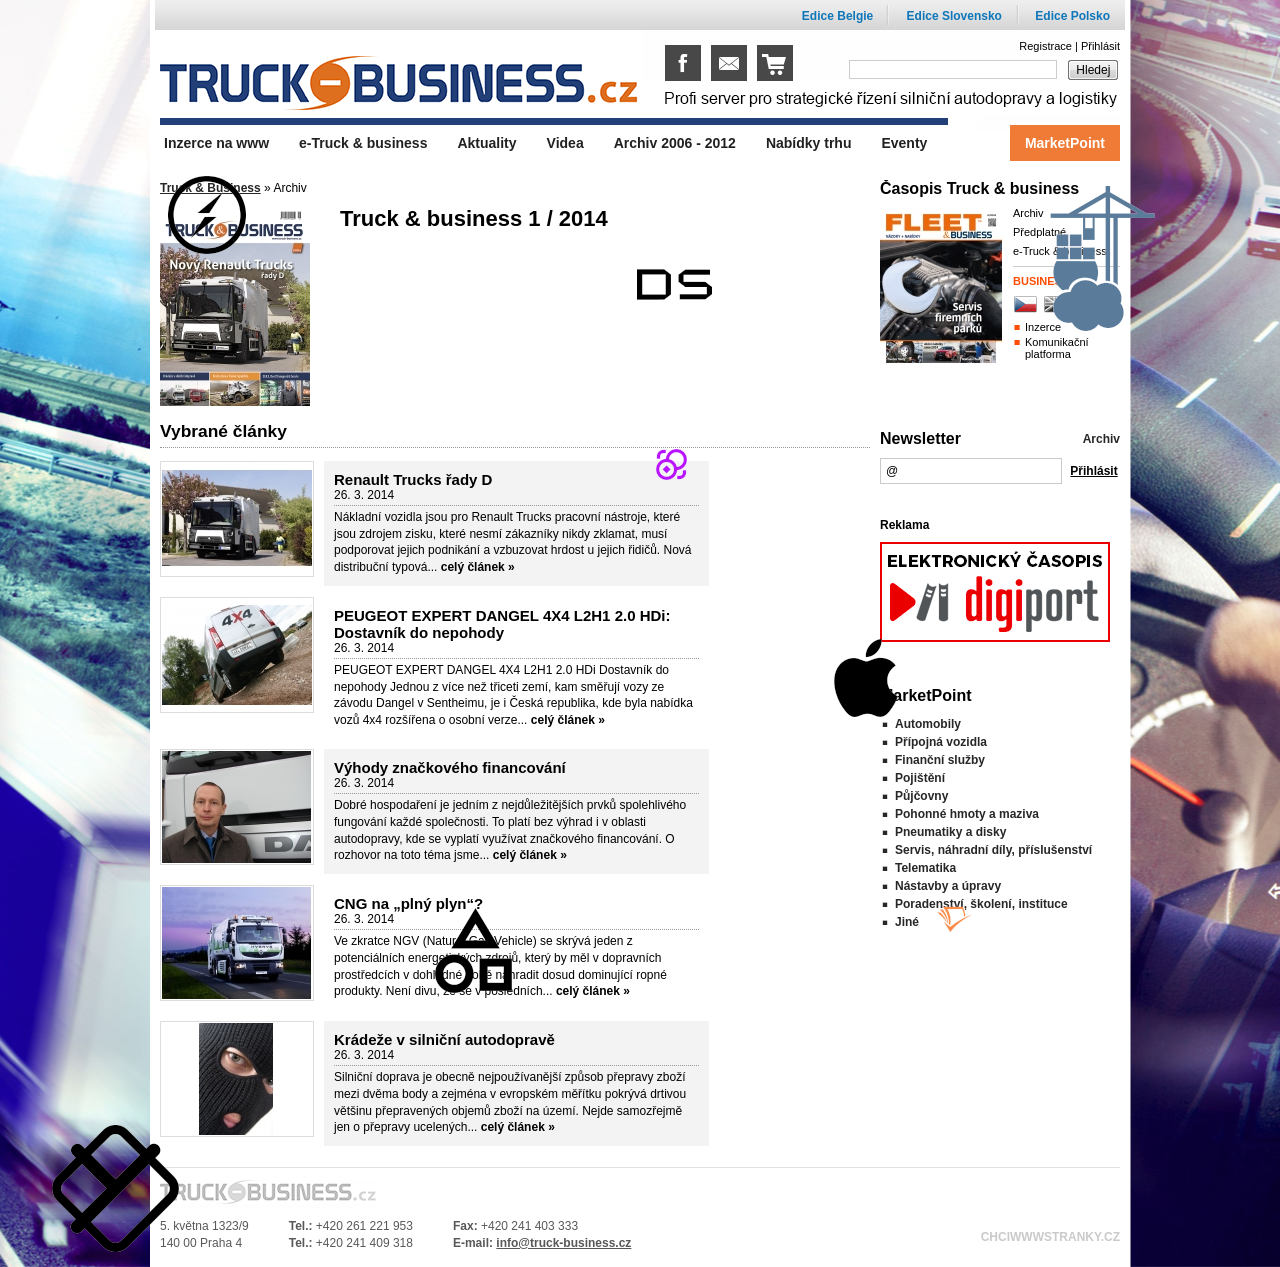  I want to click on access shape tools and drawing options, so click(475, 952).